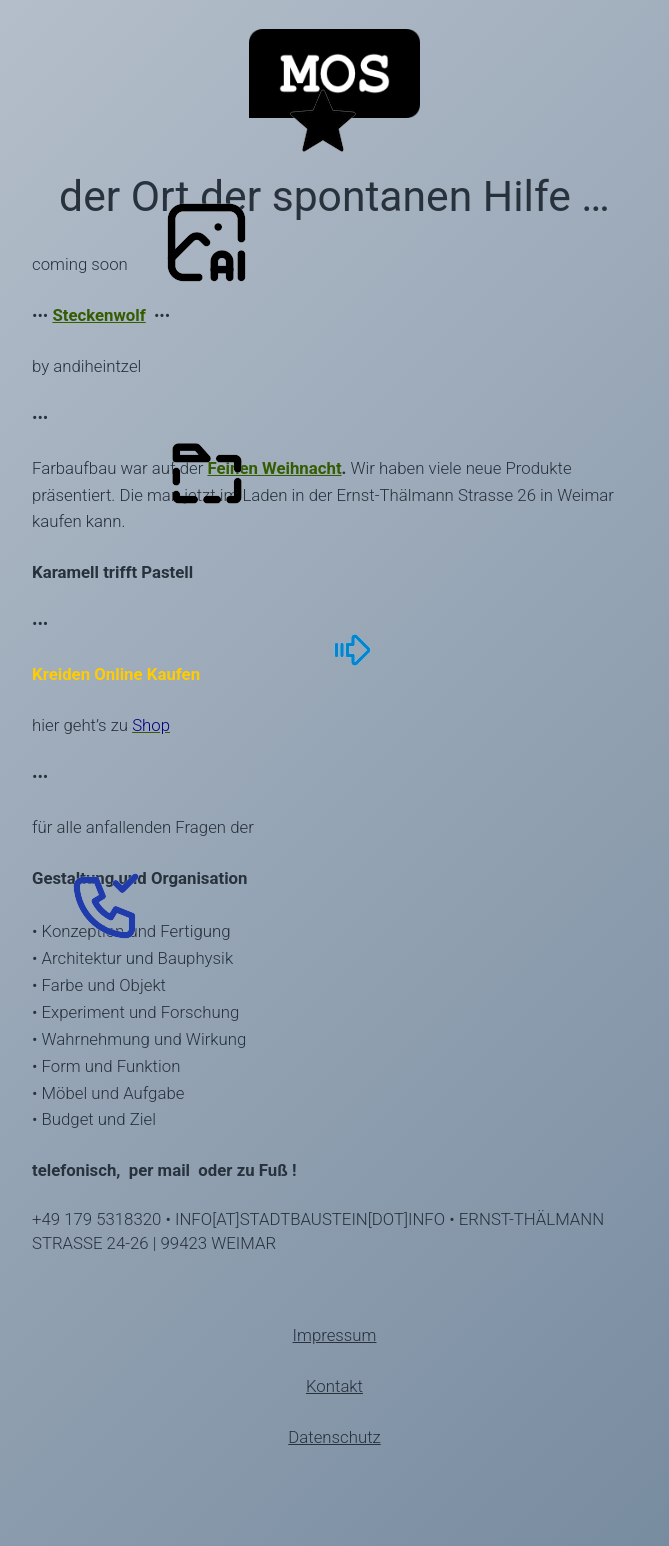 The width and height of the screenshot is (669, 1546). Describe the element at coordinates (206, 242) in the screenshot. I see `enhance photo with AI tools` at that location.